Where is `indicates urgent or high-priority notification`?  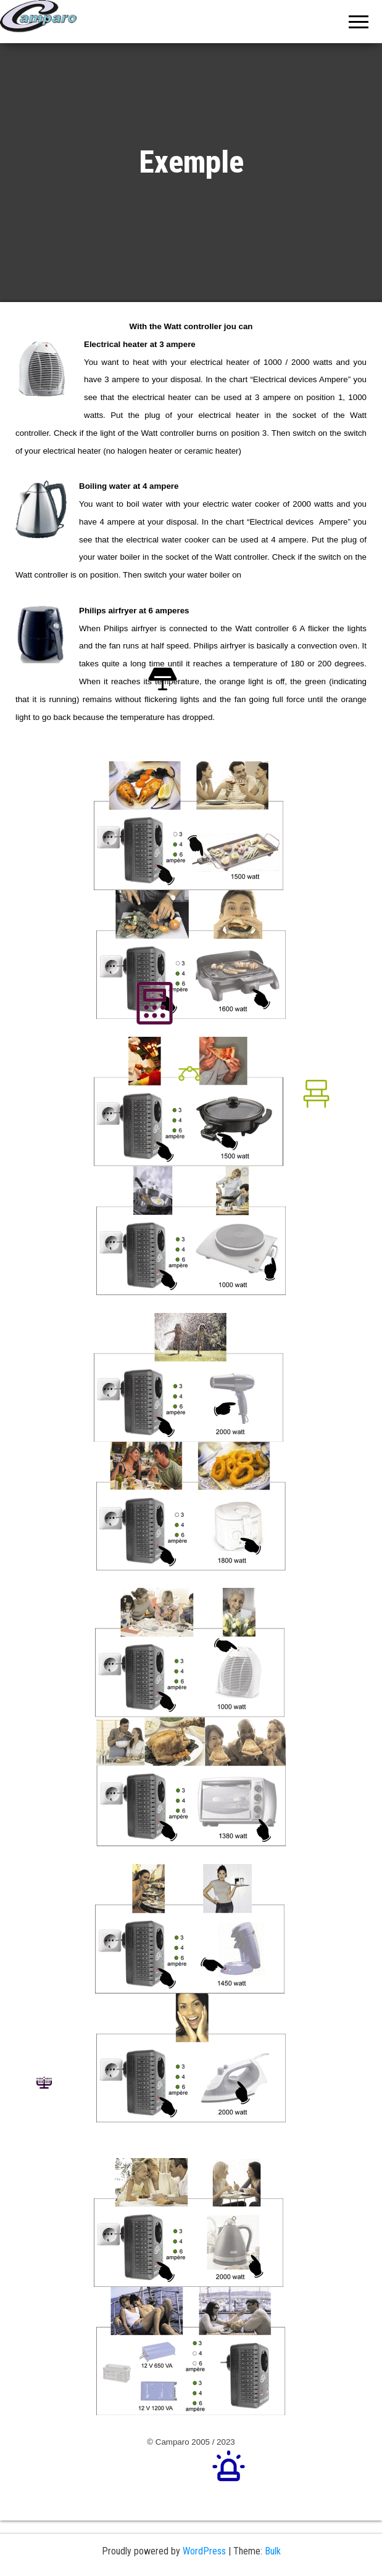 indicates urgent or high-priority notification is located at coordinates (228, 2466).